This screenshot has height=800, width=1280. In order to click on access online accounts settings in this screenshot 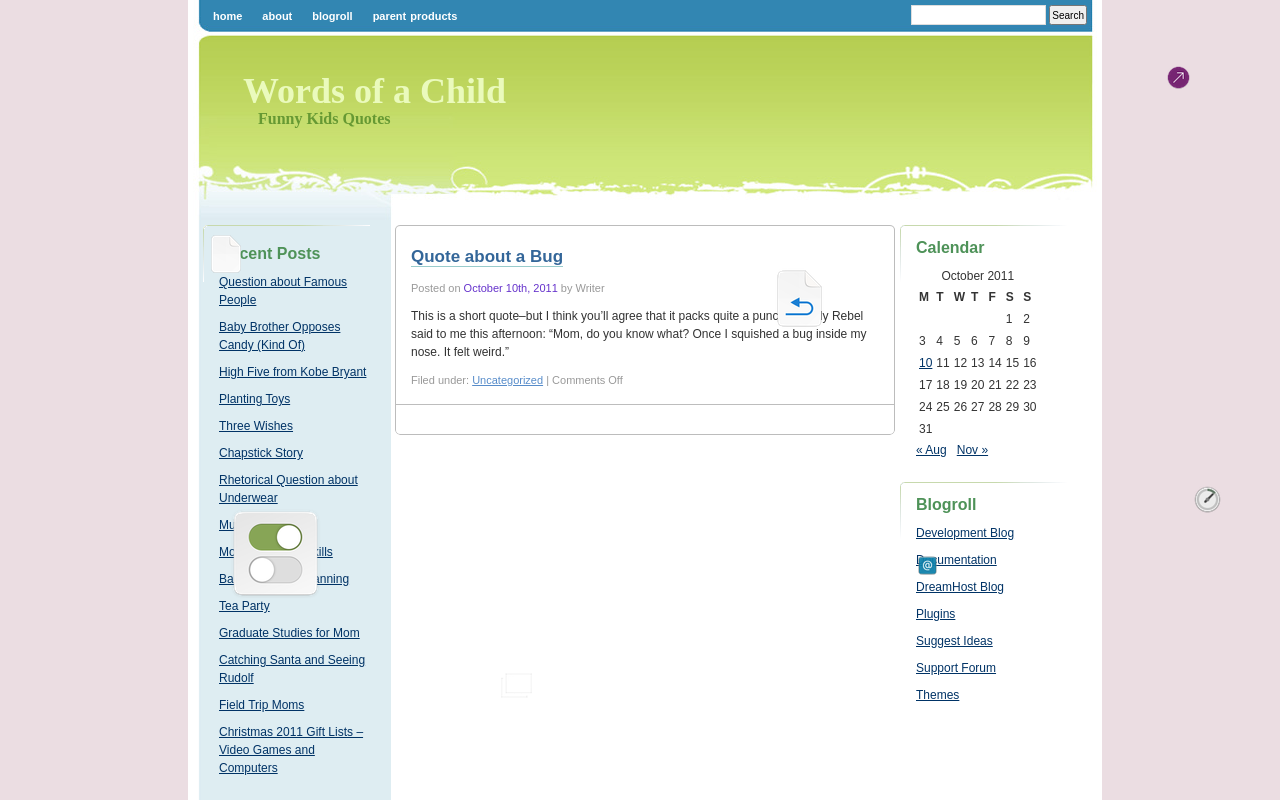, I will do `click(927, 565)`.